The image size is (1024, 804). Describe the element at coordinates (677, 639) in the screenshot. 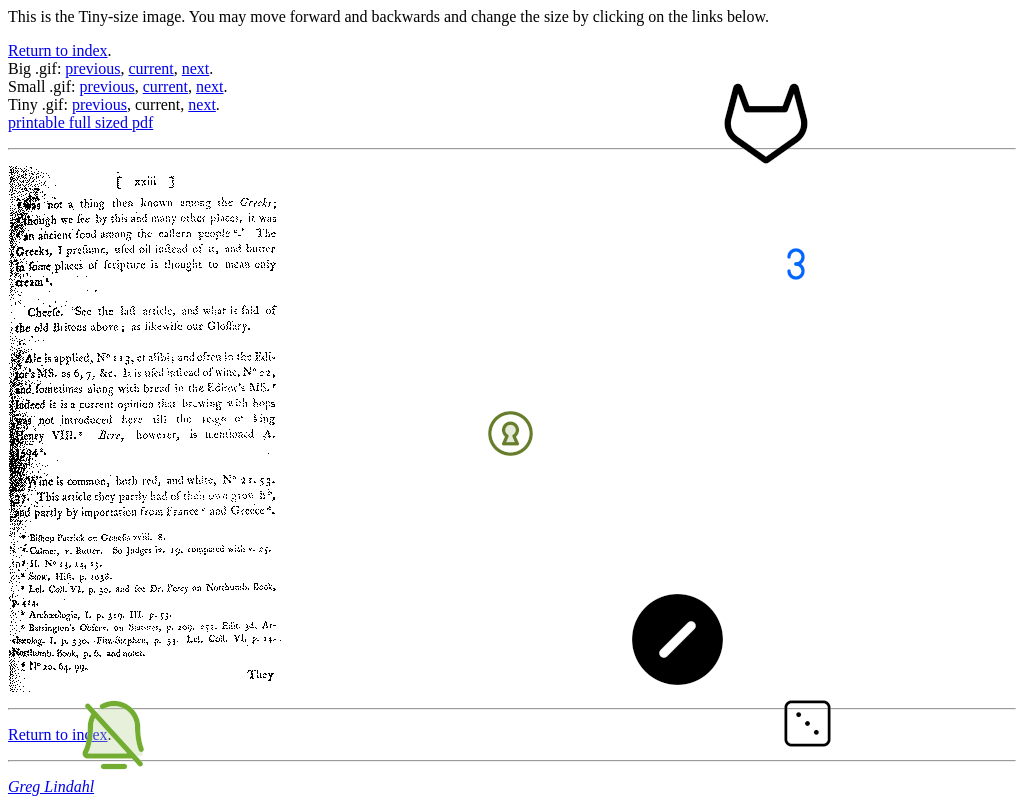

I see `indicates a blocked or prohibited action` at that location.